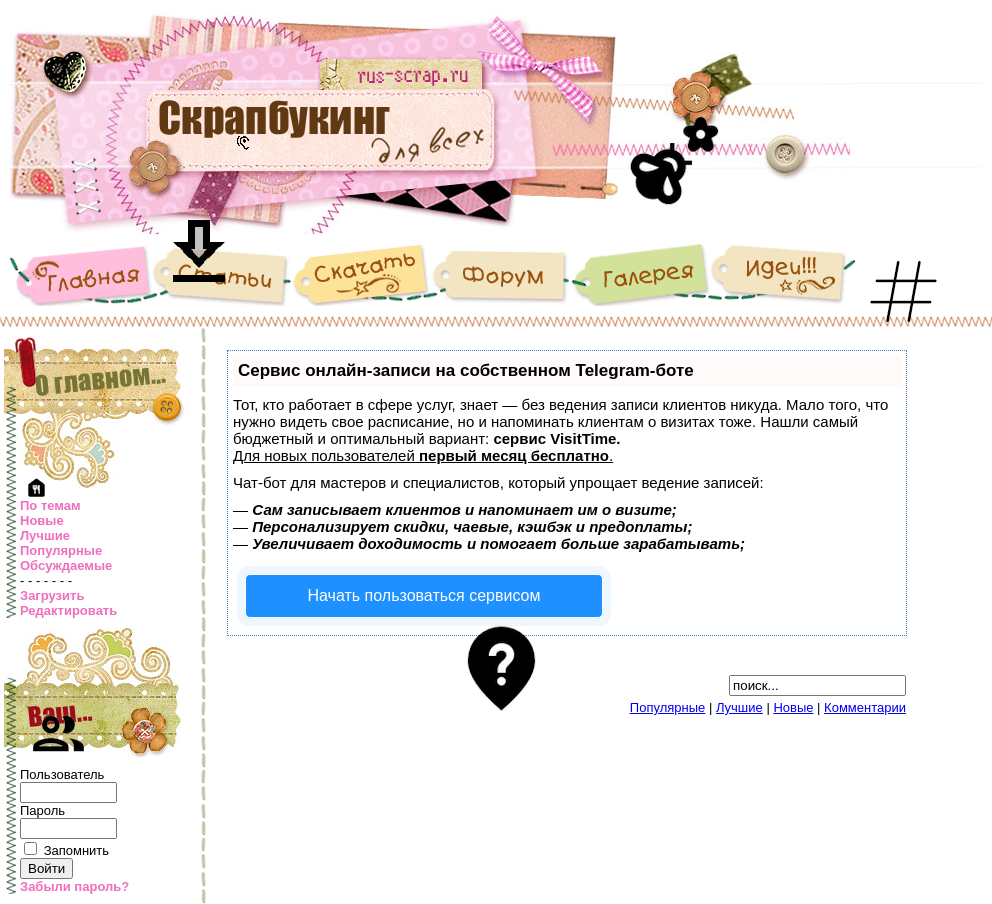 This screenshot has height=904, width=992. What do you see at coordinates (36, 487) in the screenshot?
I see `find nearby food banks or food assistance` at bounding box center [36, 487].